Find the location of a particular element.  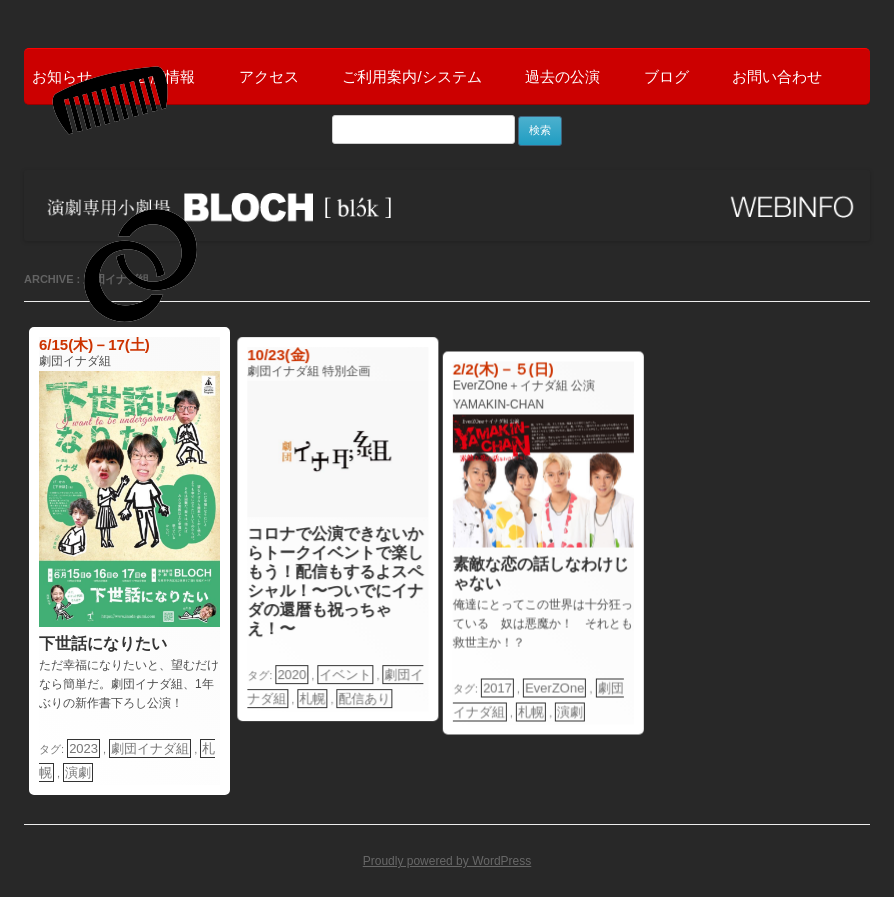

access grooming or personal care settings is located at coordinates (110, 101).